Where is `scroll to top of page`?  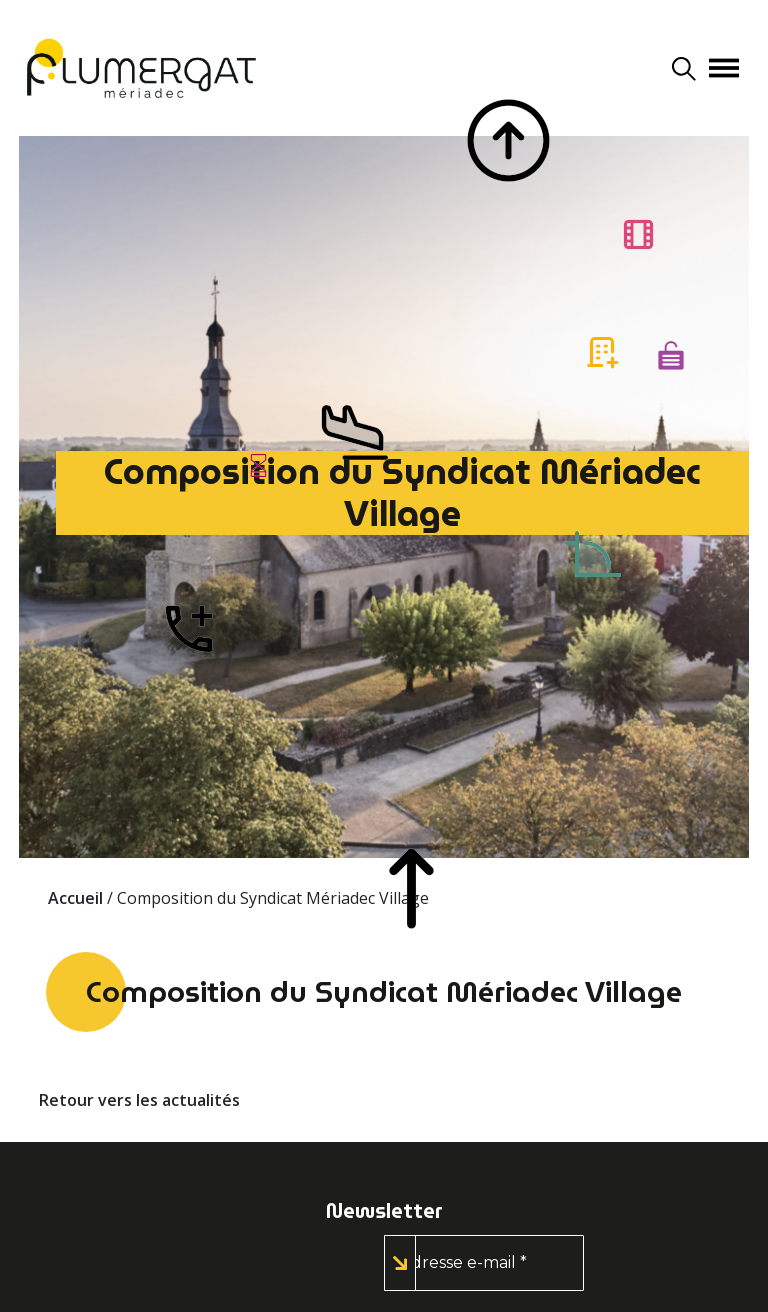
scroll to top of page is located at coordinates (508, 140).